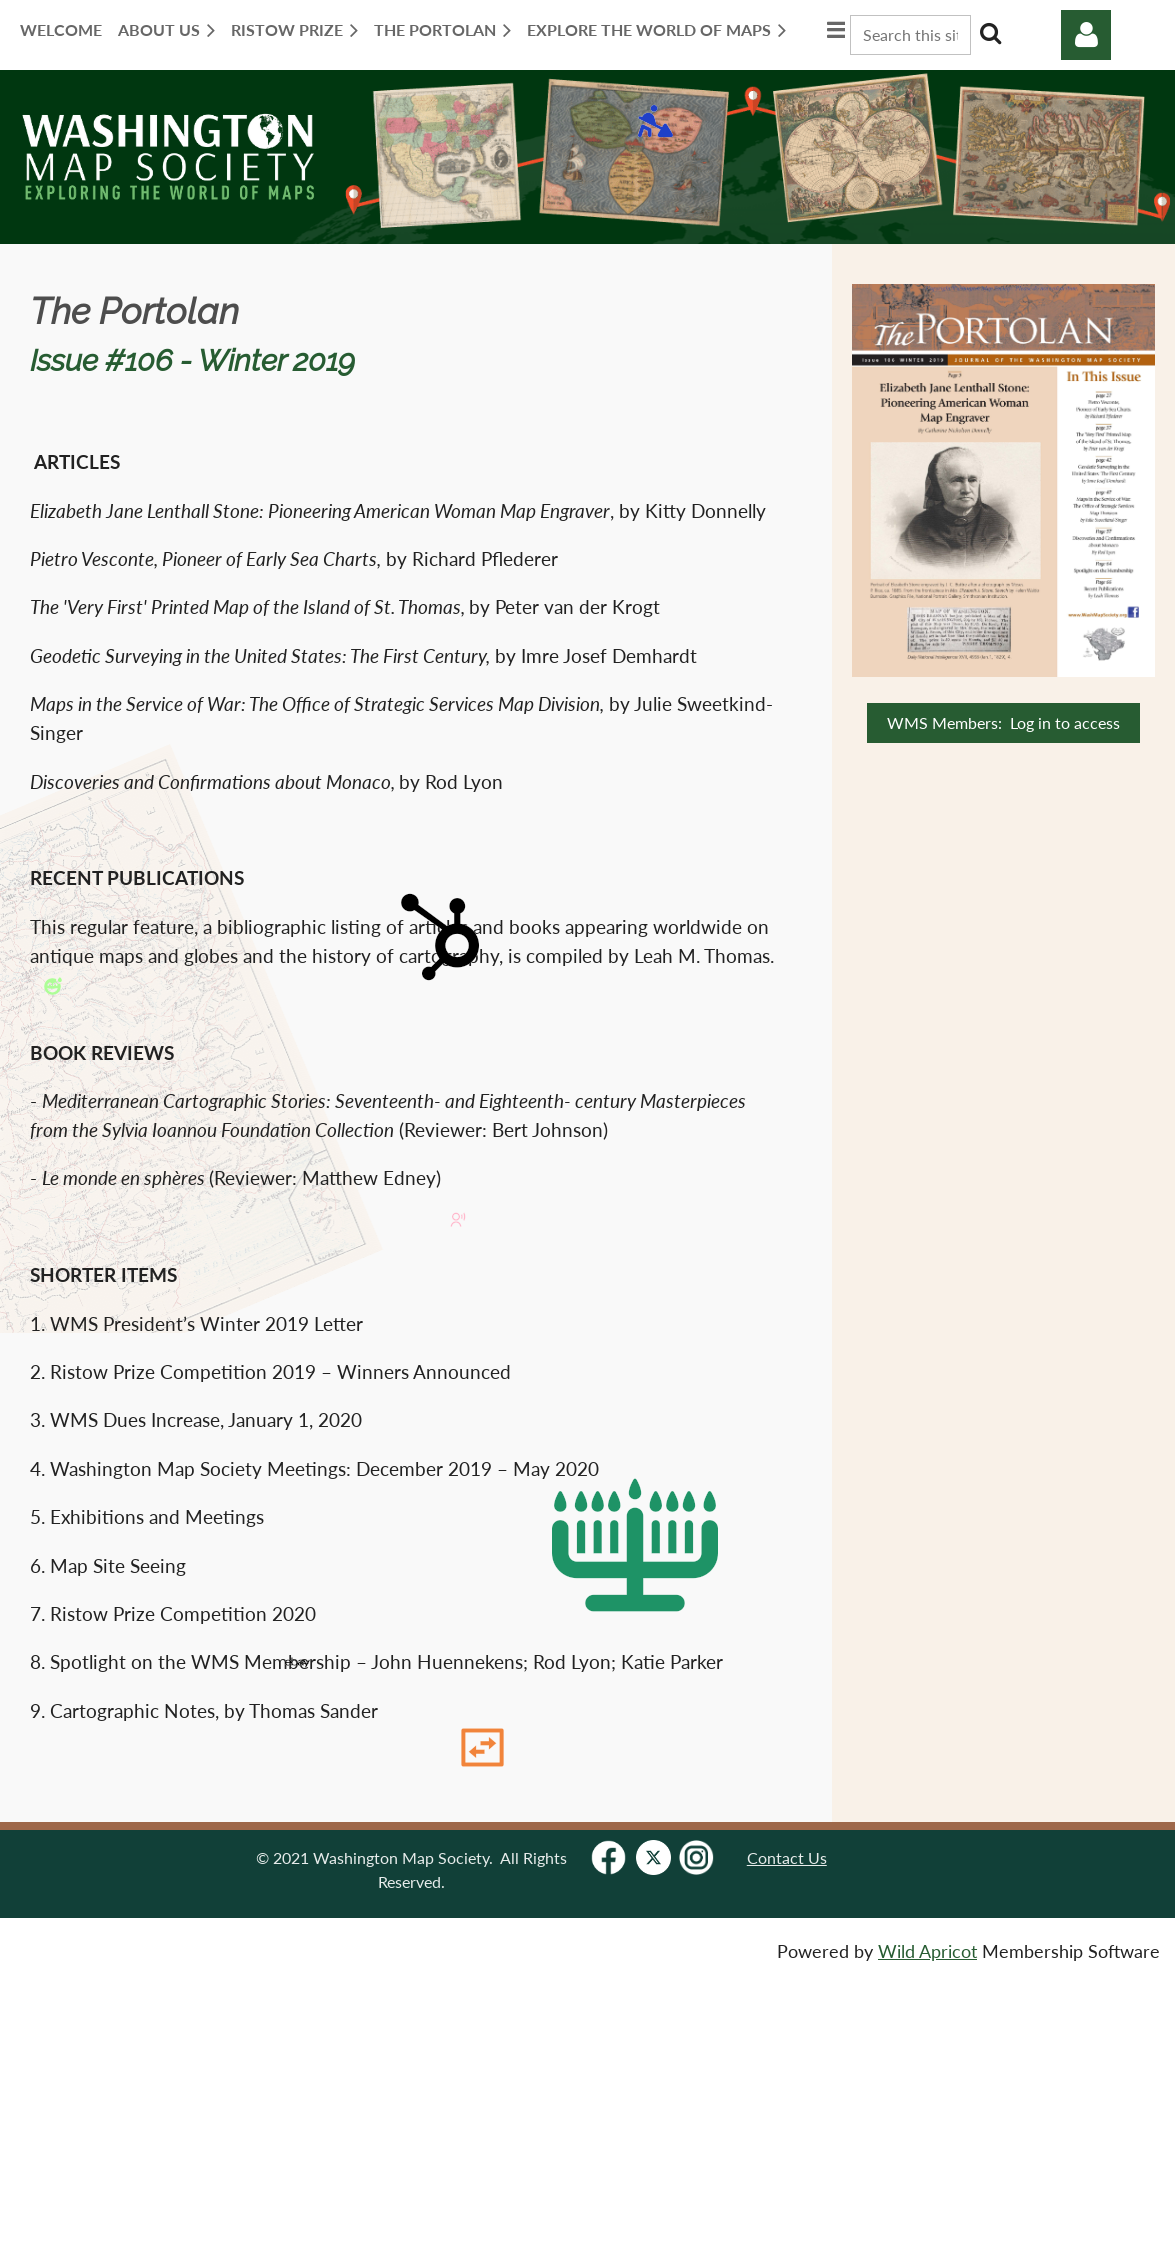 This screenshot has width=1175, height=2255. I want to click on indicates Hanukkah-related content or events, so click(635, 1545).